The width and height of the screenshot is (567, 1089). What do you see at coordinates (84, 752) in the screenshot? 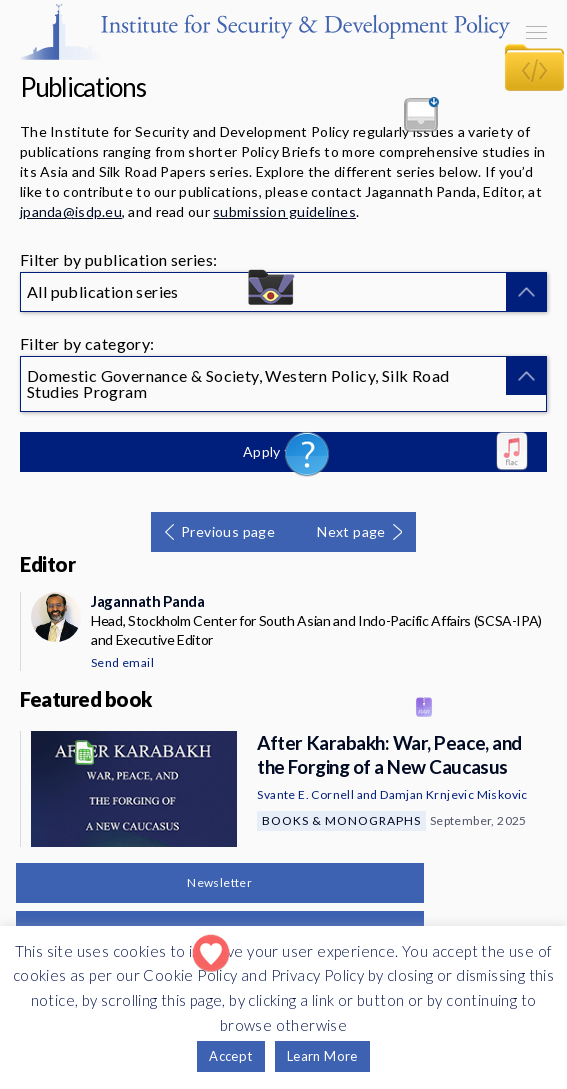
I see `open a libreoffice calc spreadsheet file` at bounding box center [84, 752].